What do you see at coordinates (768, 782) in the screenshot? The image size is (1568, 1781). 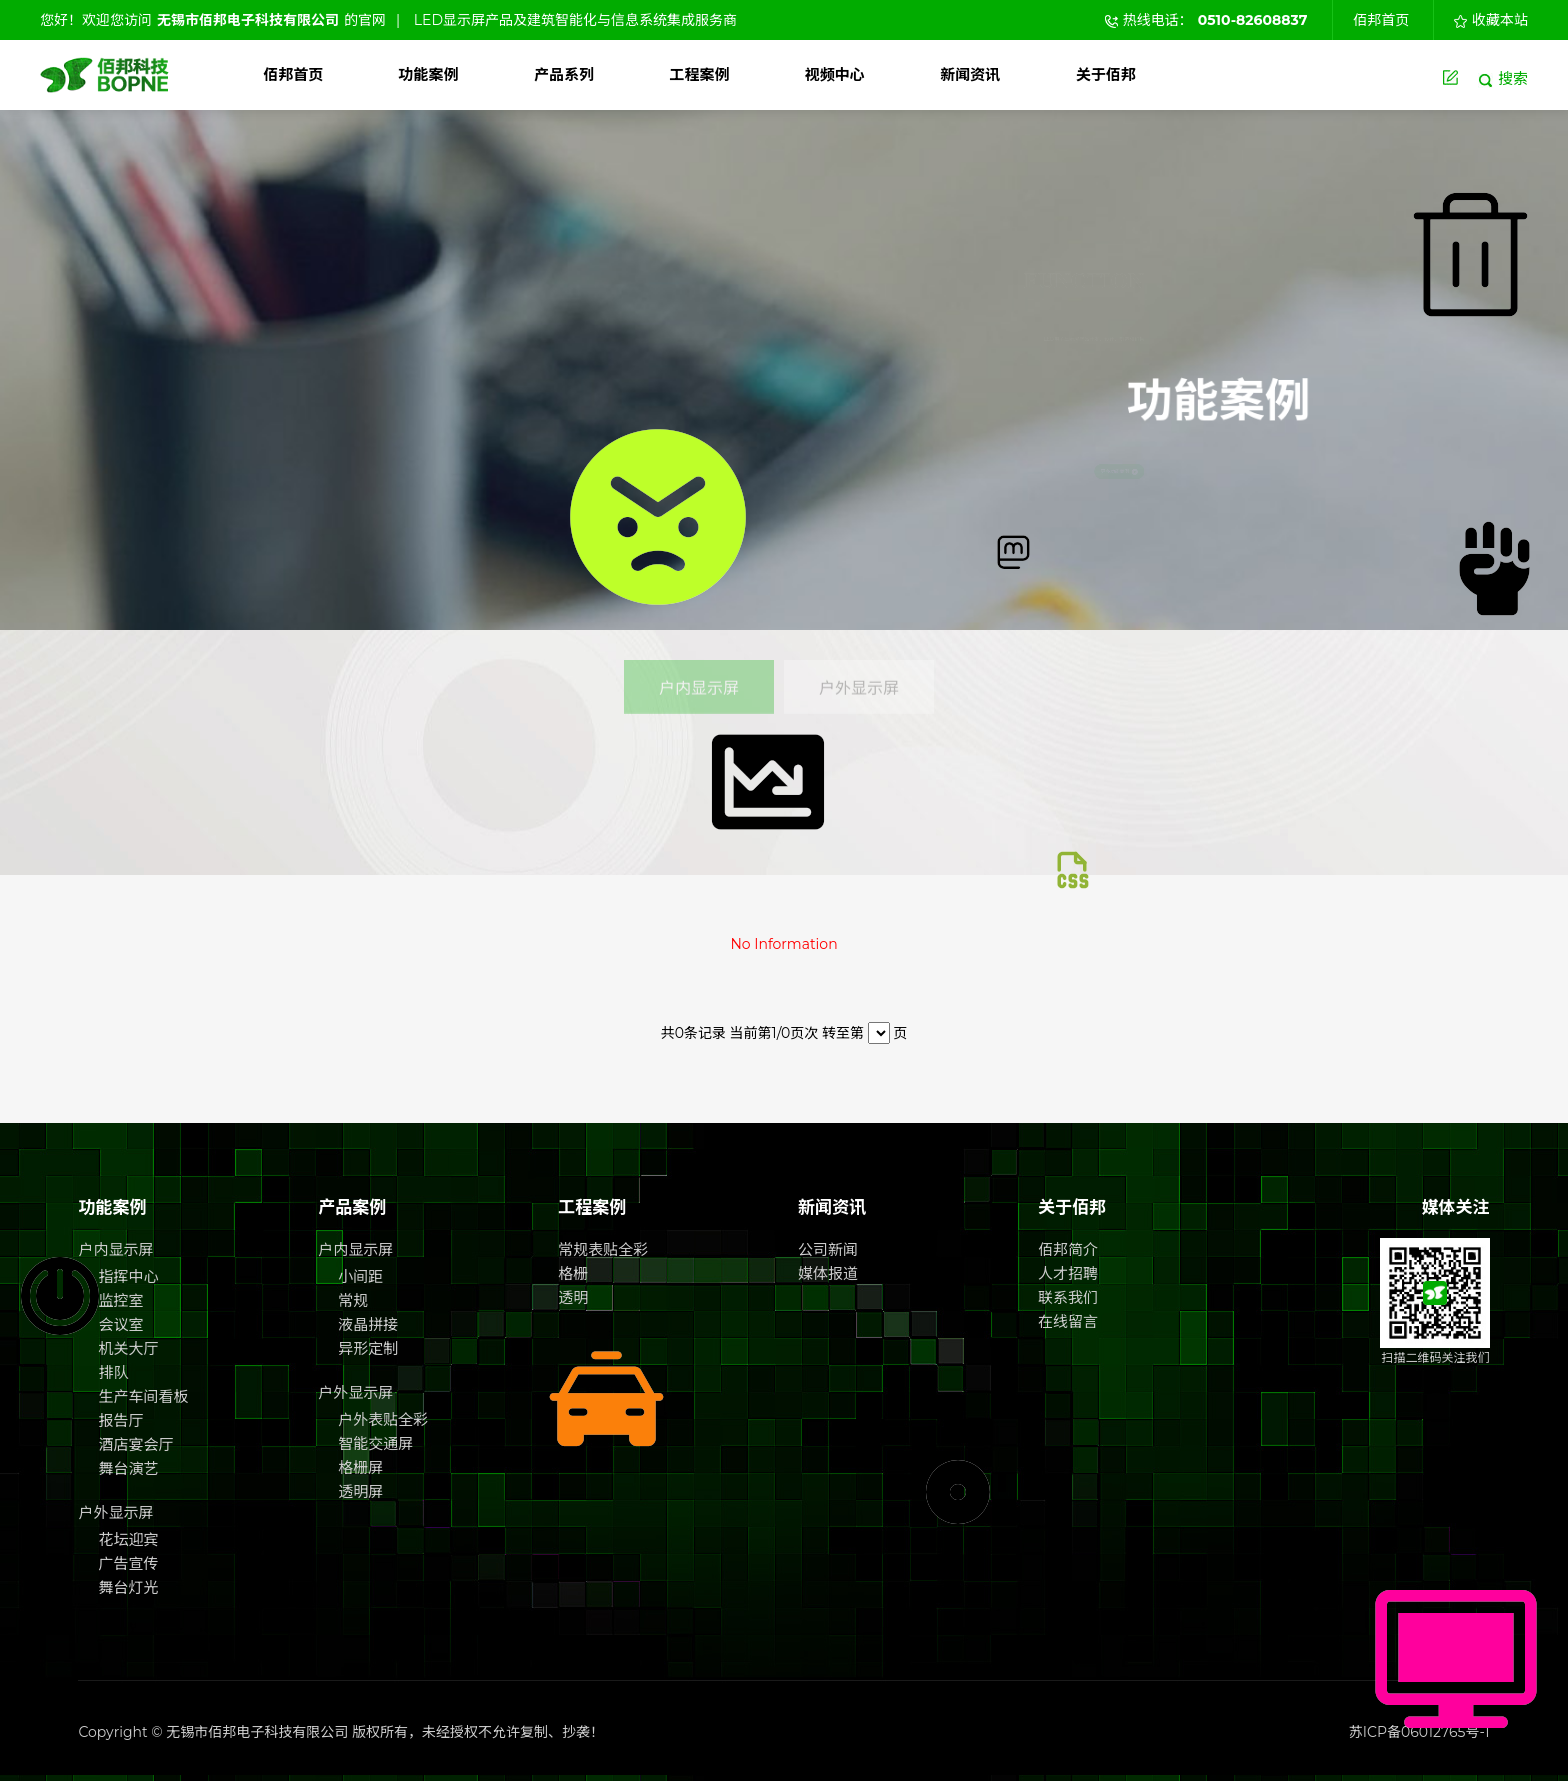 I see `view declining trend or performance data` at bounding box center [768, 782].